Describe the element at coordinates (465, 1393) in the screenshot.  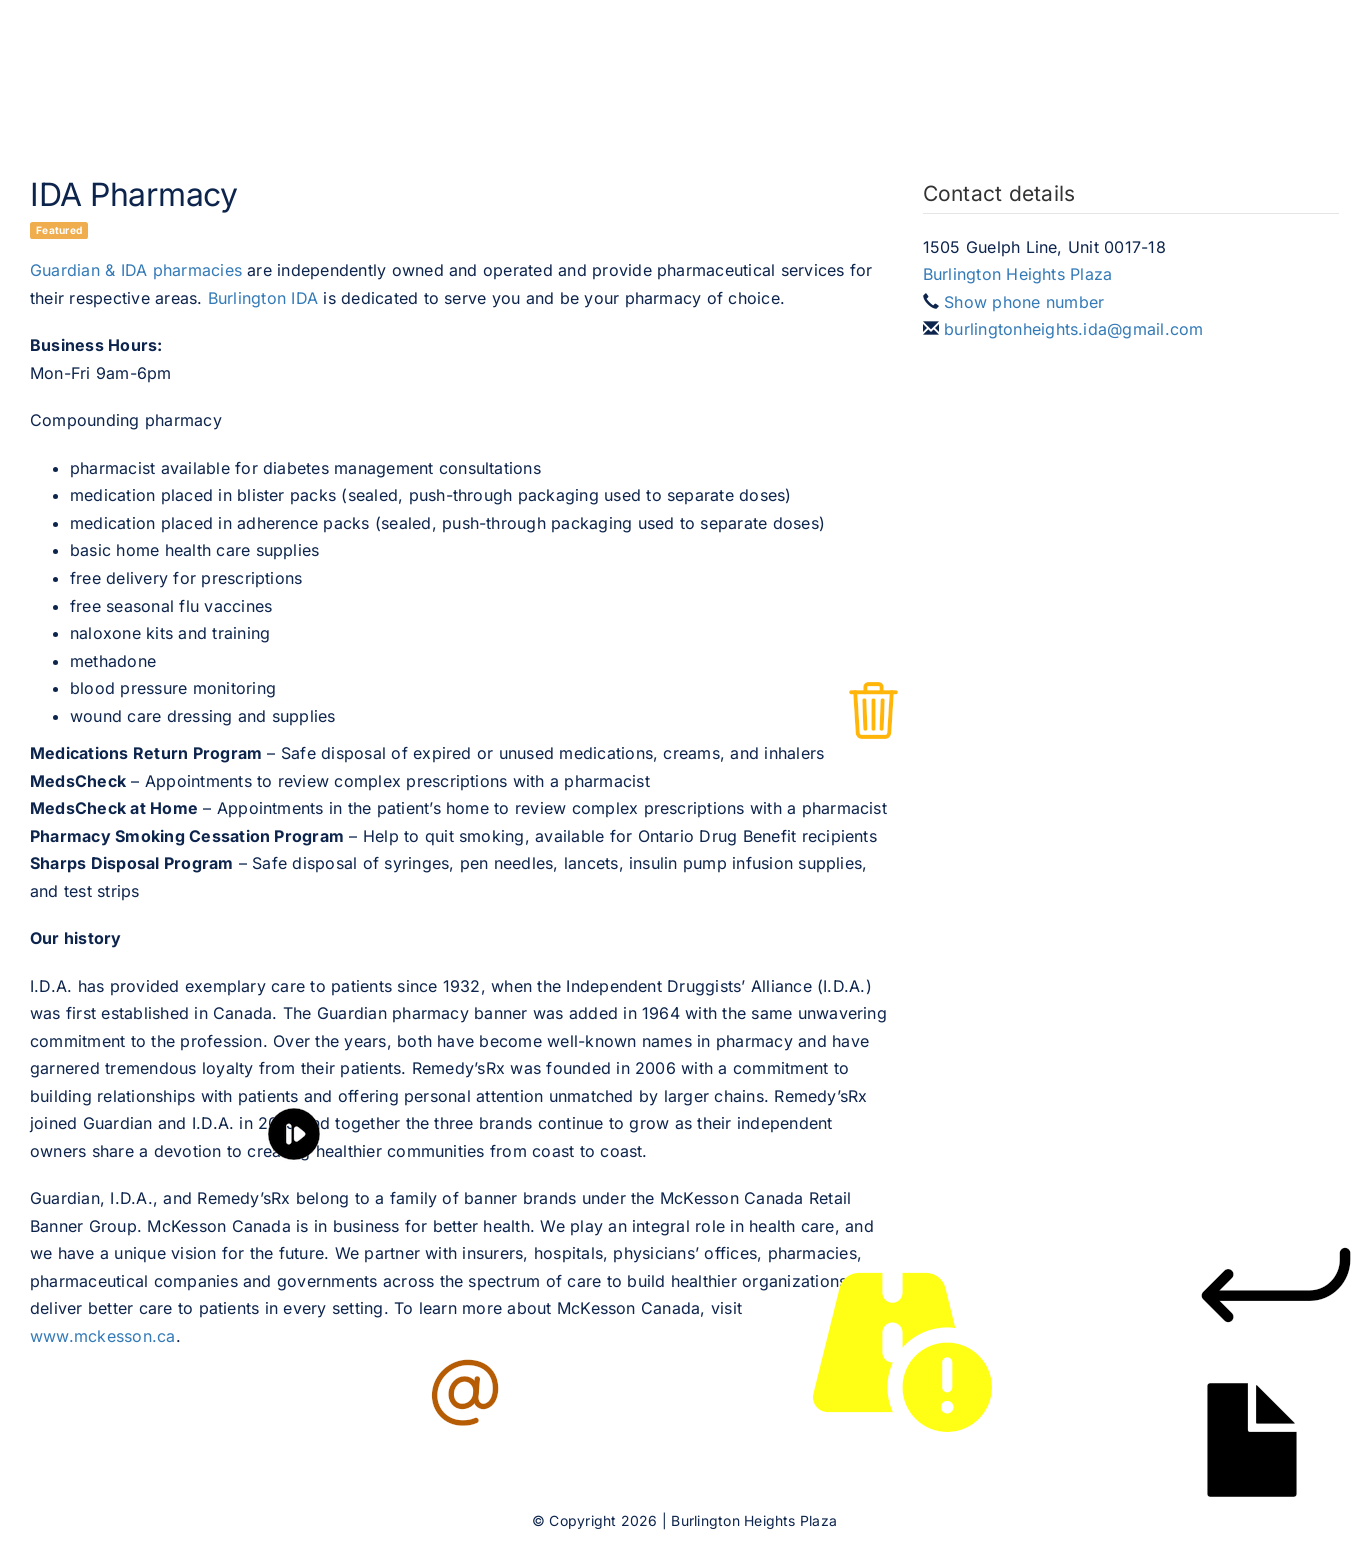
I see `mention a user in a post or comment` at that location.